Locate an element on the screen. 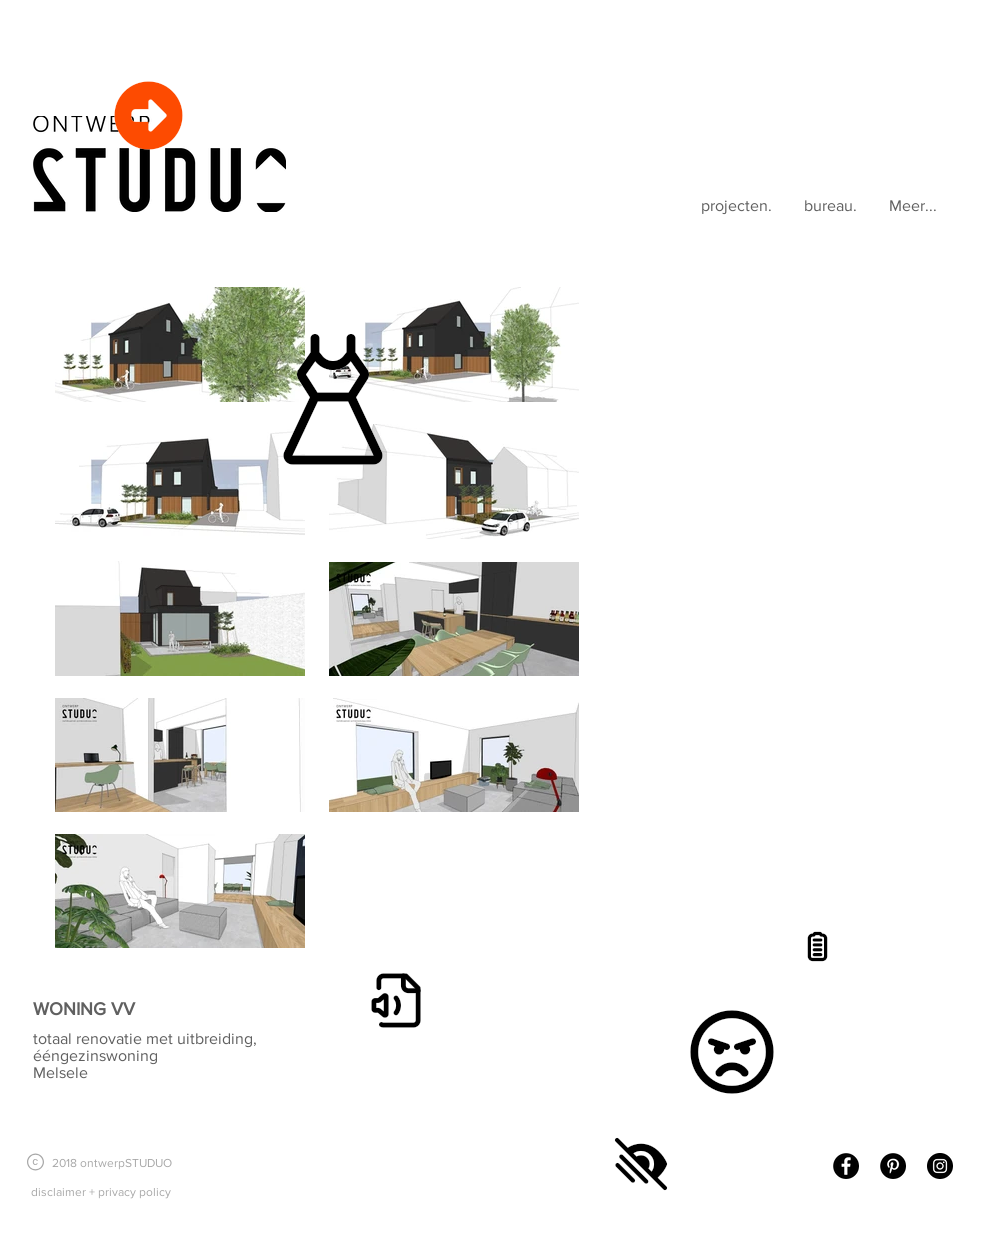  indicates high battery level is located at coordinates (817, 946).